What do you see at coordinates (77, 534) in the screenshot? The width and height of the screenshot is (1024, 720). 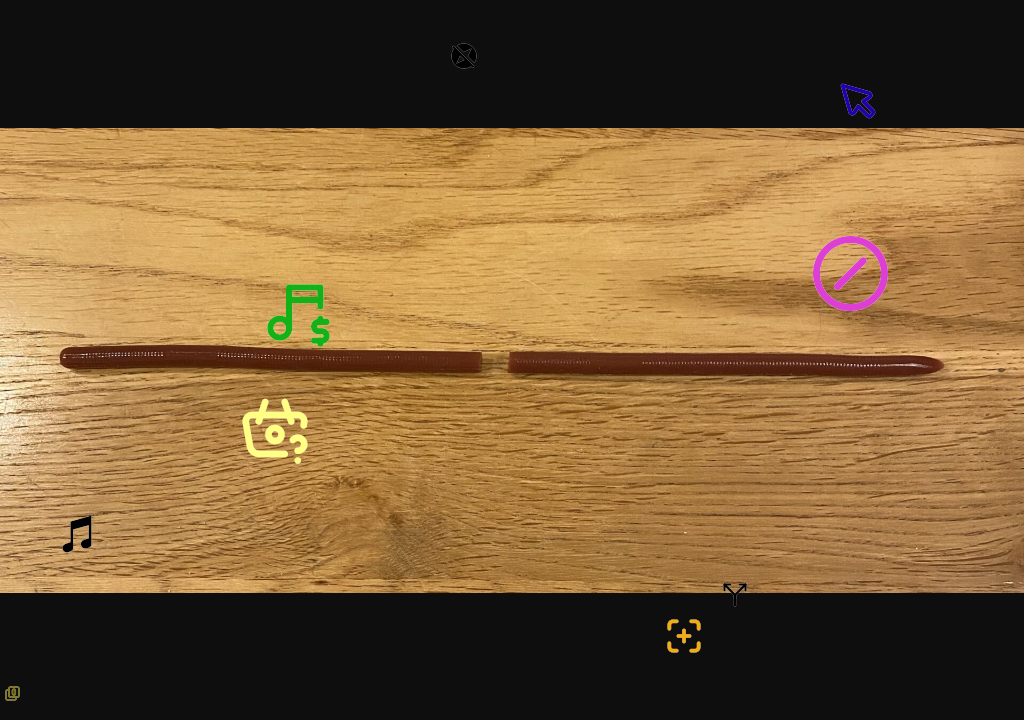 I see `access music library or player` at bounding box center [77, 534].